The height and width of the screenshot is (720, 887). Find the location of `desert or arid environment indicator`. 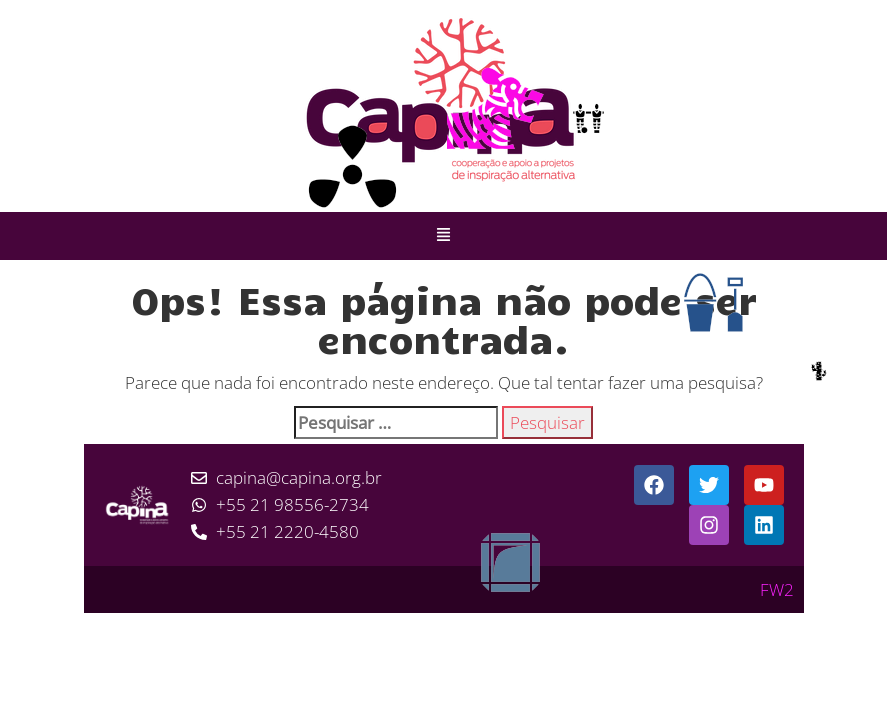

desert or arid environment indicator is located at coordinates (817, 371).